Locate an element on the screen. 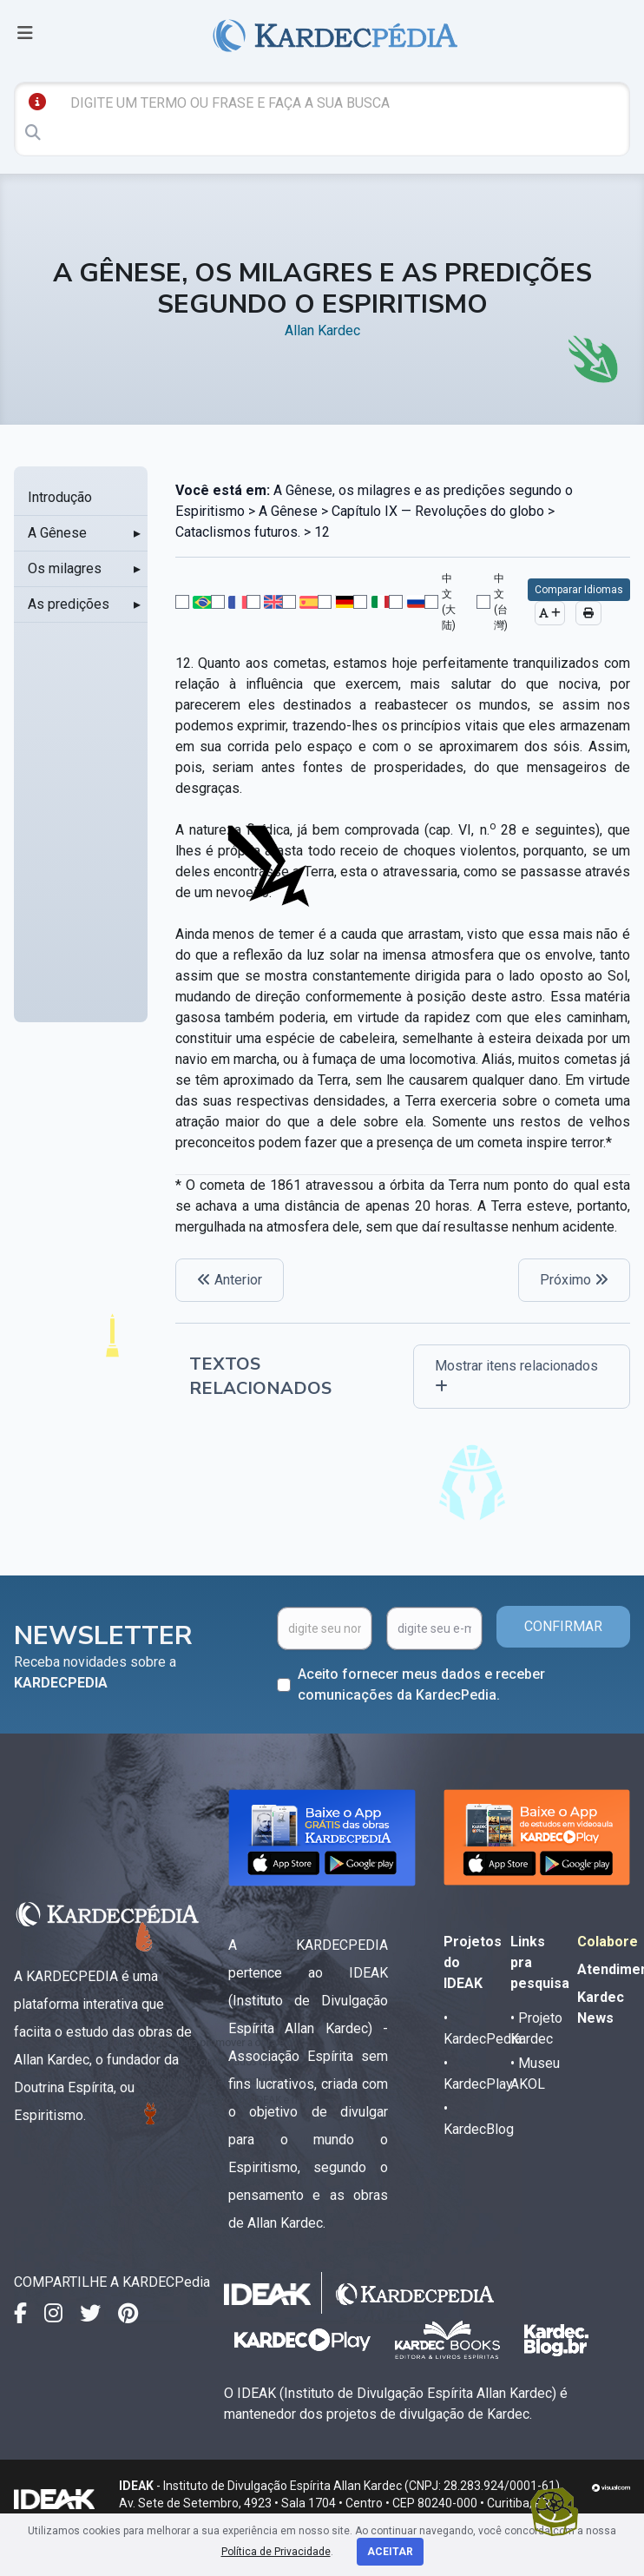  fire a special attack or projectile is located at coordinates (594, 360).